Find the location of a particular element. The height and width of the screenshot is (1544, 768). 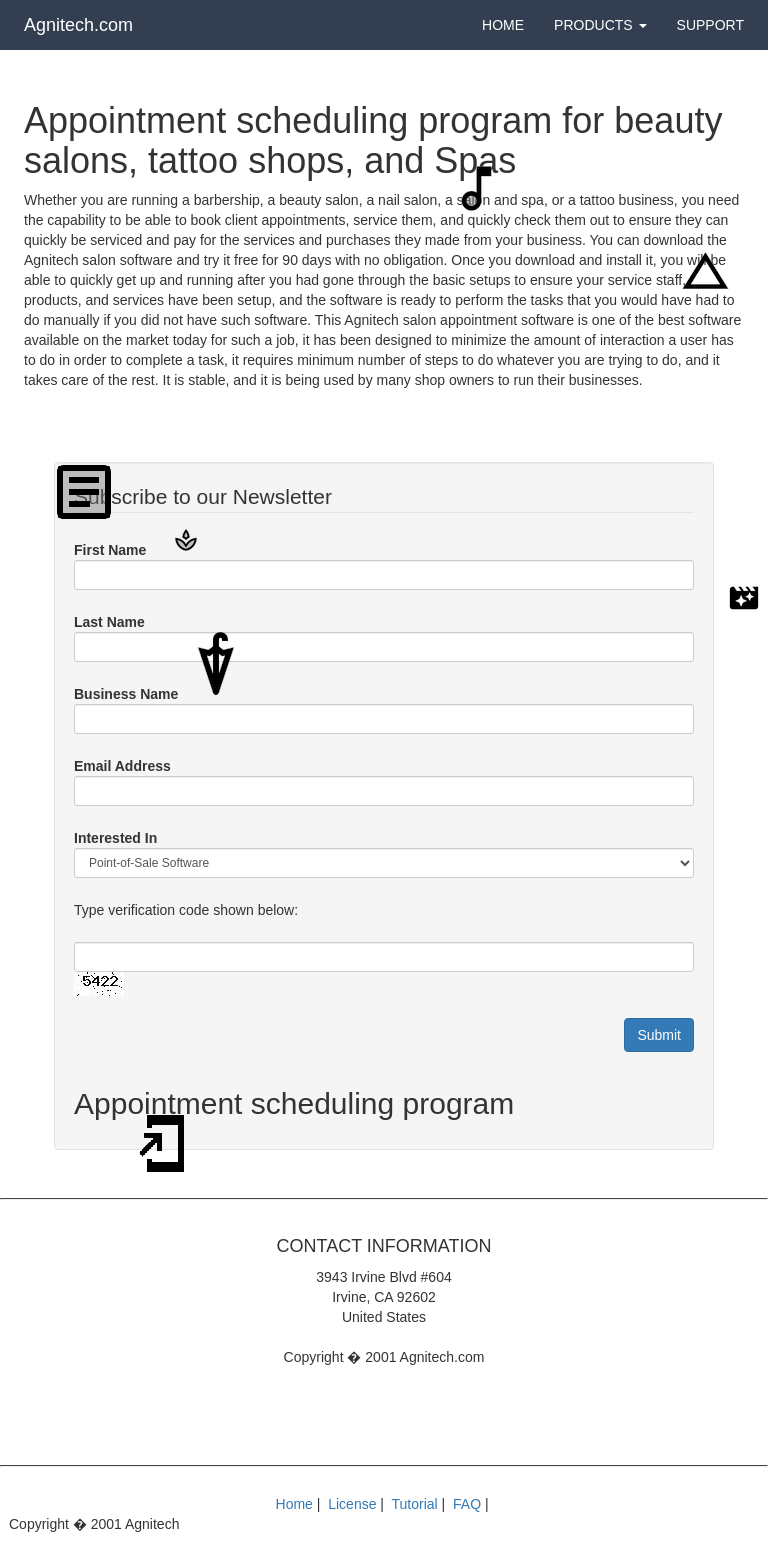

apply visual effects or filters to a video is located at coordinates (744, 598).